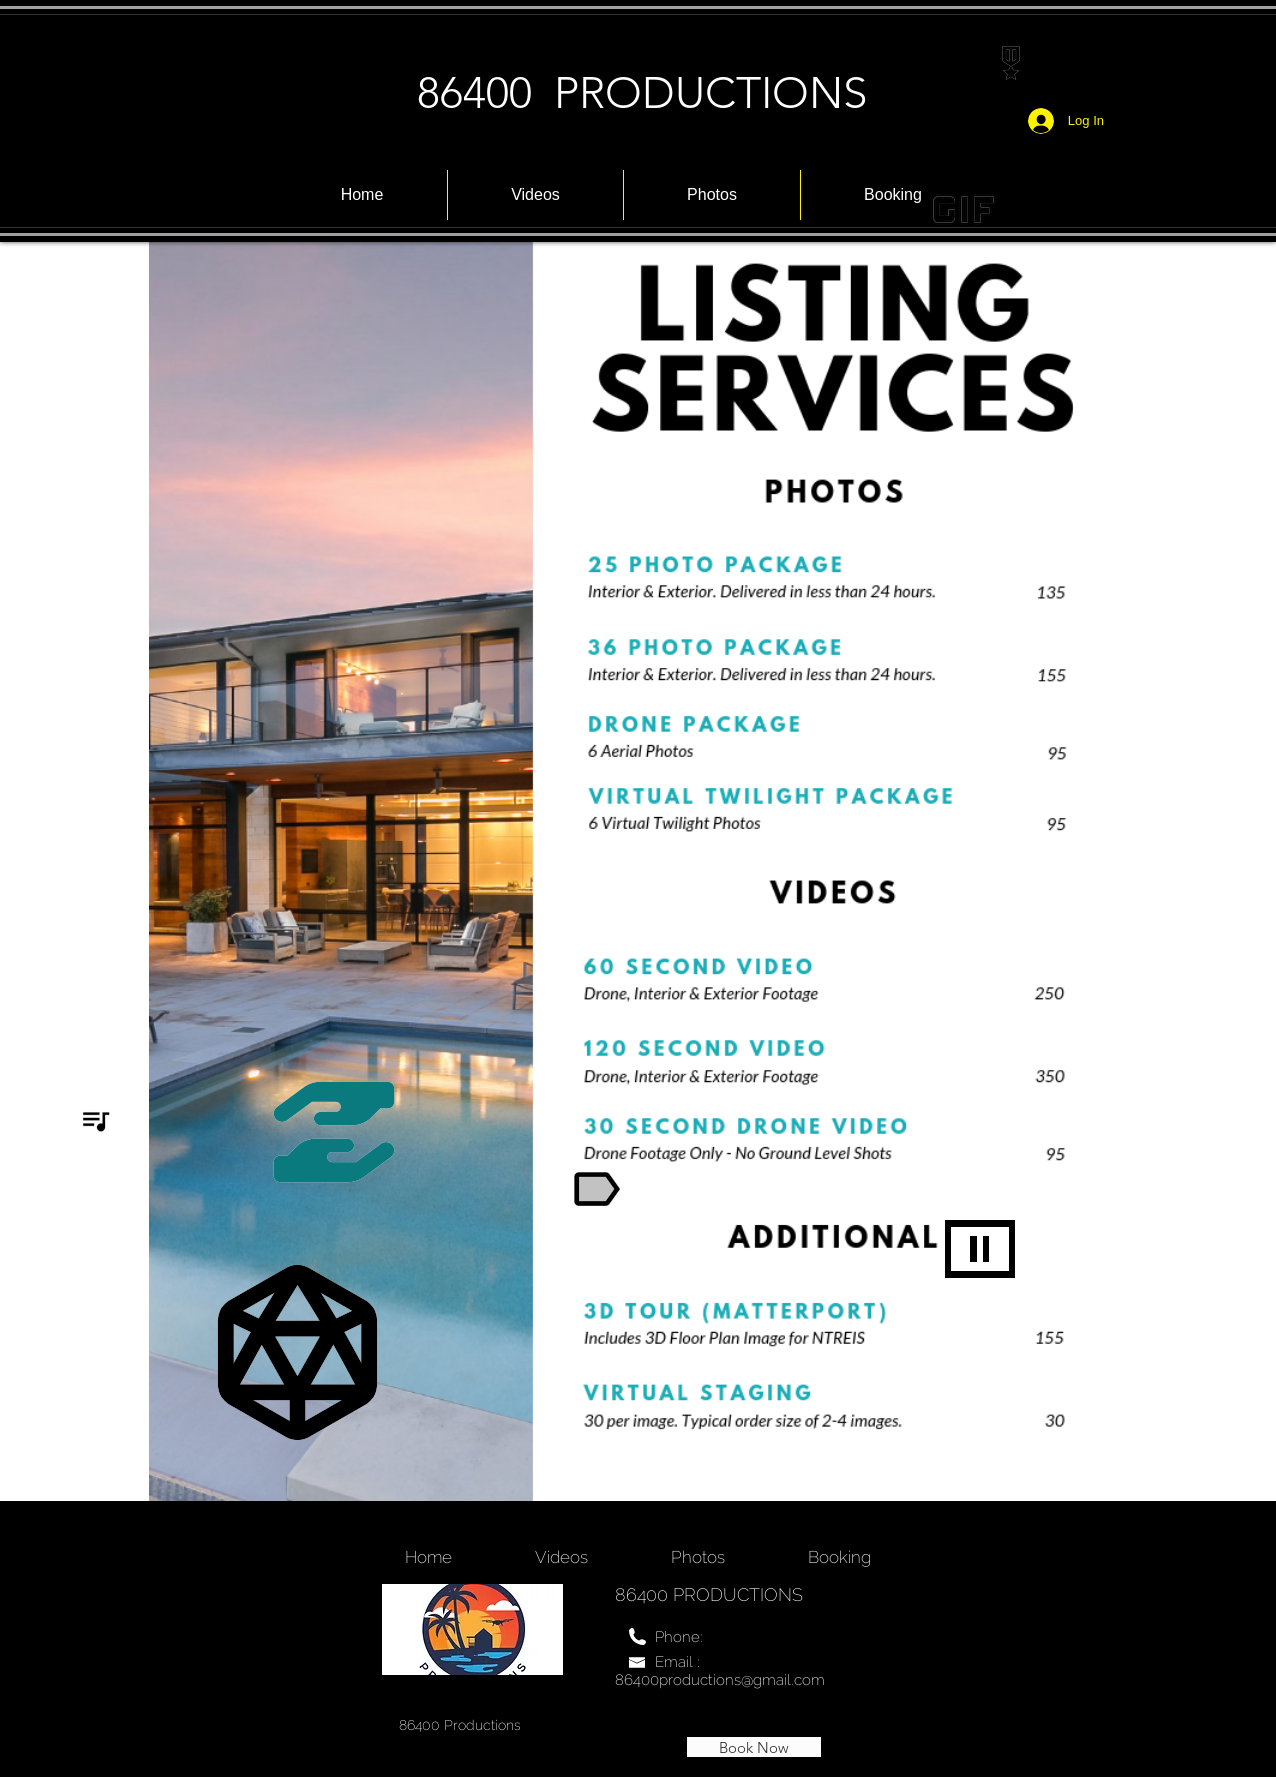 The height and width of the screenshot is (1777, 1276). What do you see at coordinates (95, 1120) in the screenshot?
I see `view music queue or playlist` at bounding box center [95, 1120].